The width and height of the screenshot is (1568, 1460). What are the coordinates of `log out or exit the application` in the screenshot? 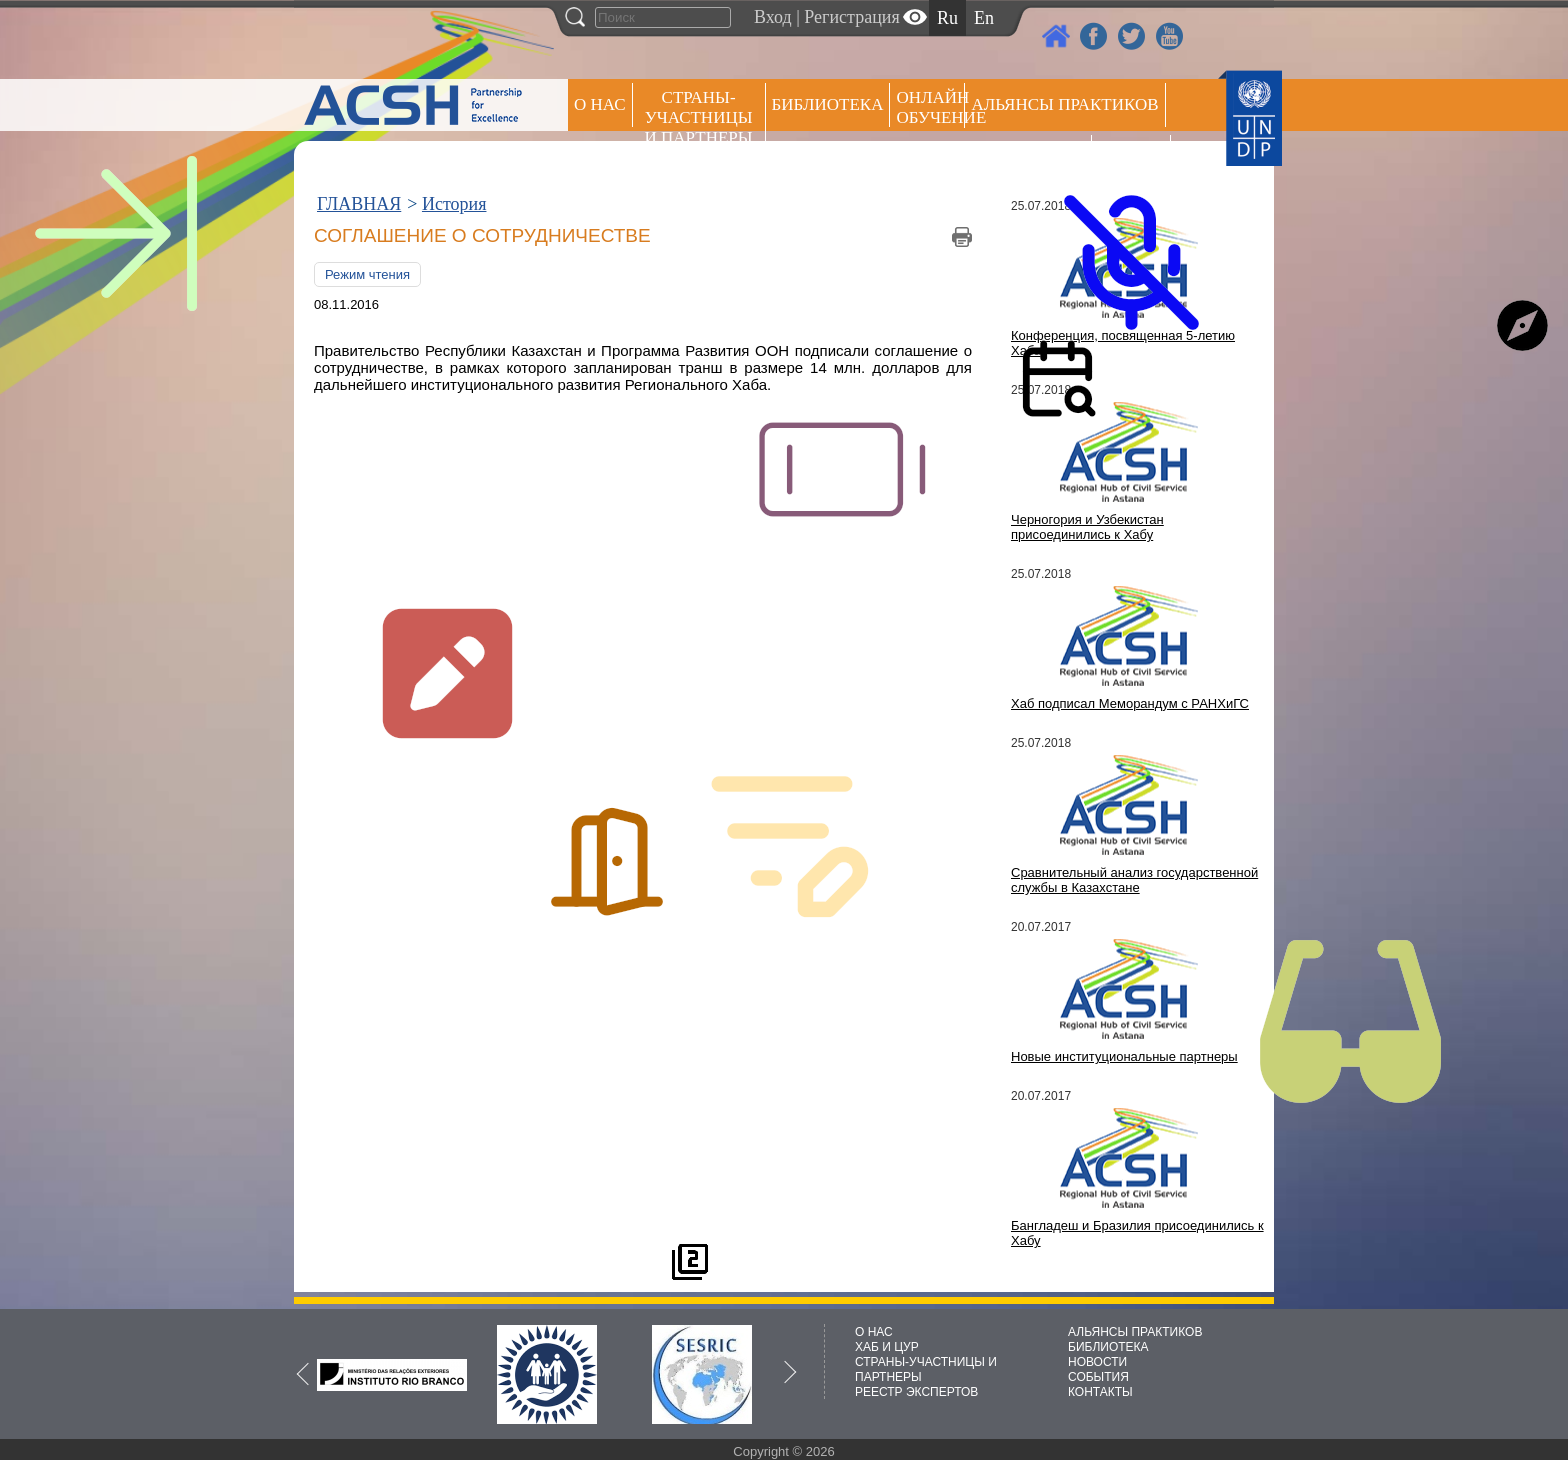 It's located at (607, 861).